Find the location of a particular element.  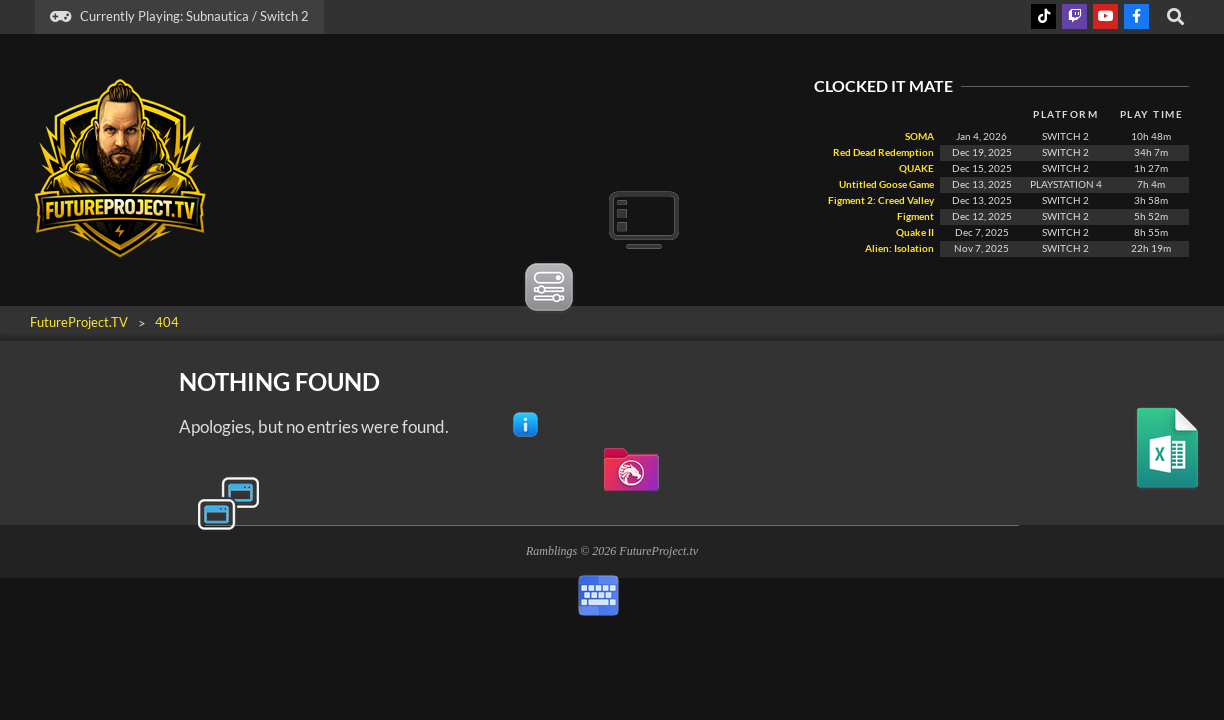

configure keyboard and input settings is located at coordinates (598, 595).